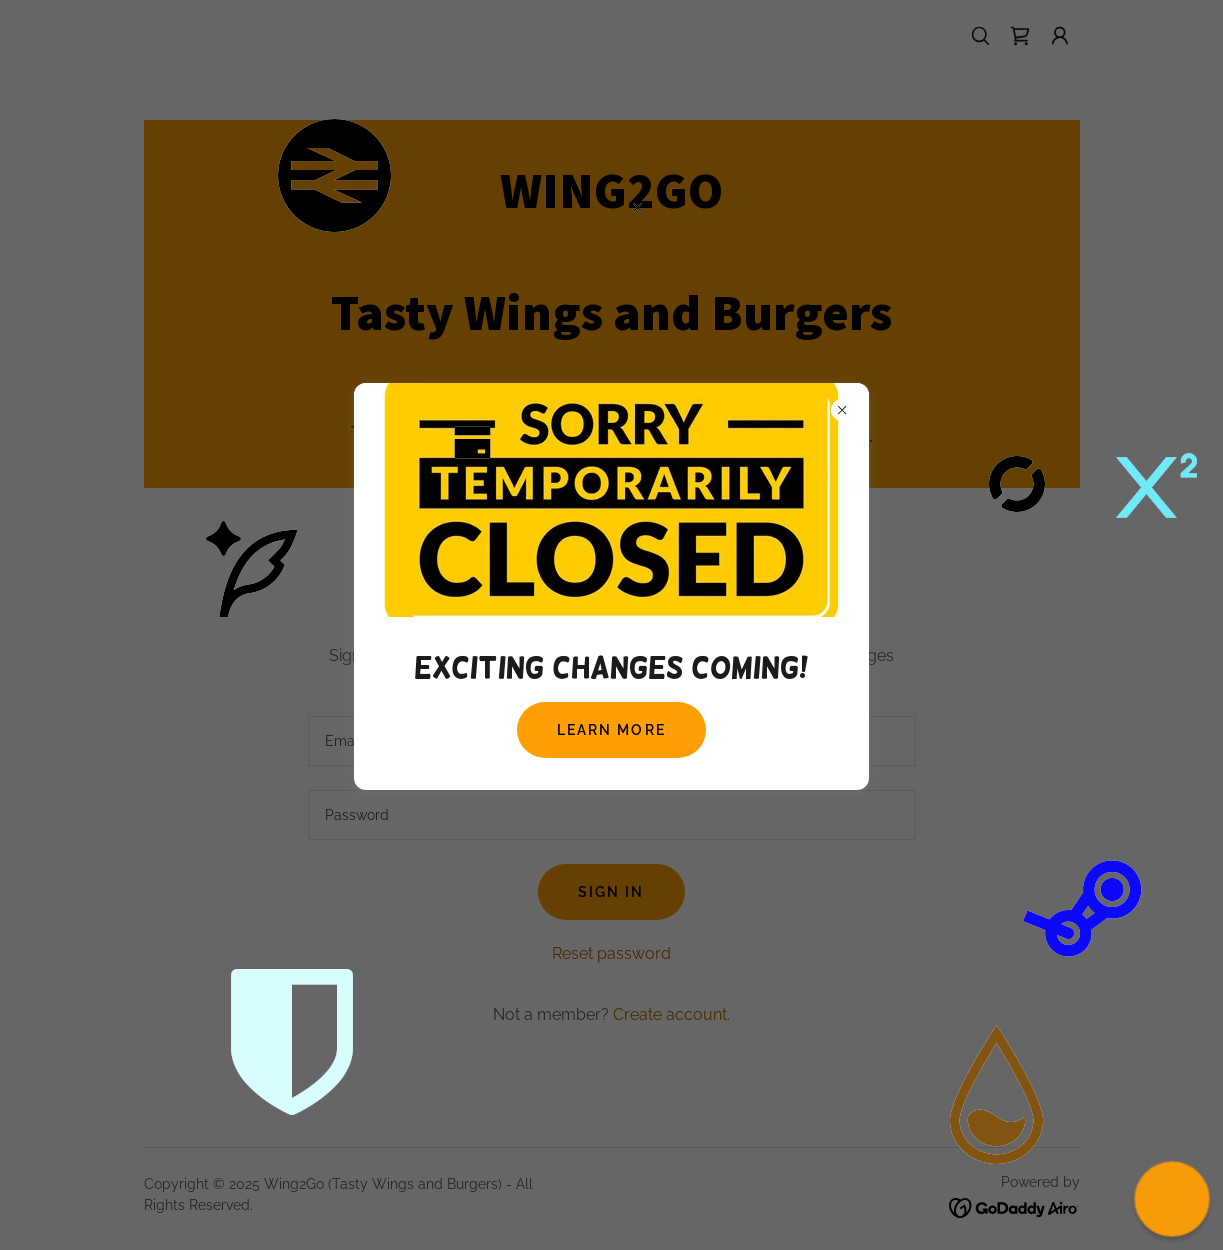 Image resolution: width=1223 pixels, height=1250 pixels. I want to click on compose with AI writing assistance, so click(258, 573).